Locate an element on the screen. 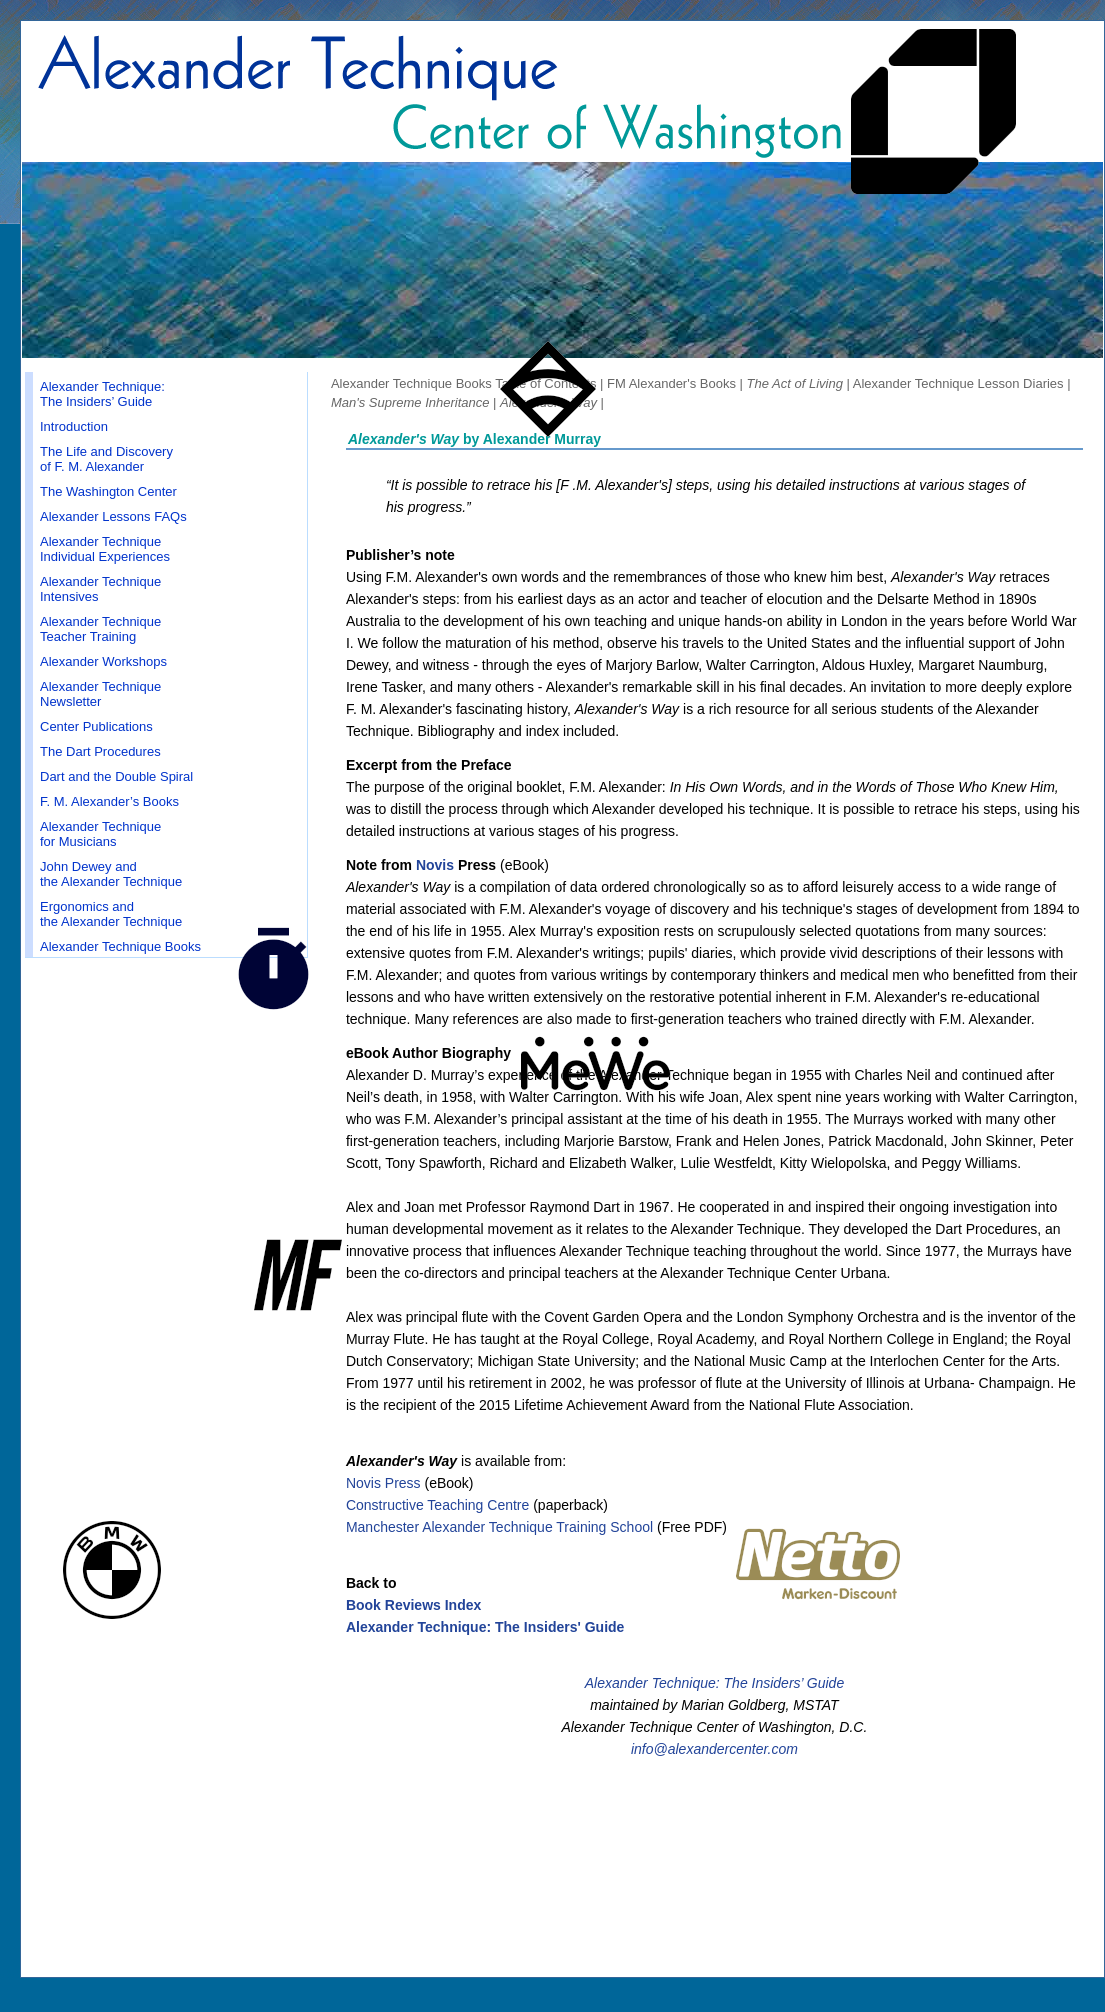  BMW brand logo is located at coordinates (112, 1570).